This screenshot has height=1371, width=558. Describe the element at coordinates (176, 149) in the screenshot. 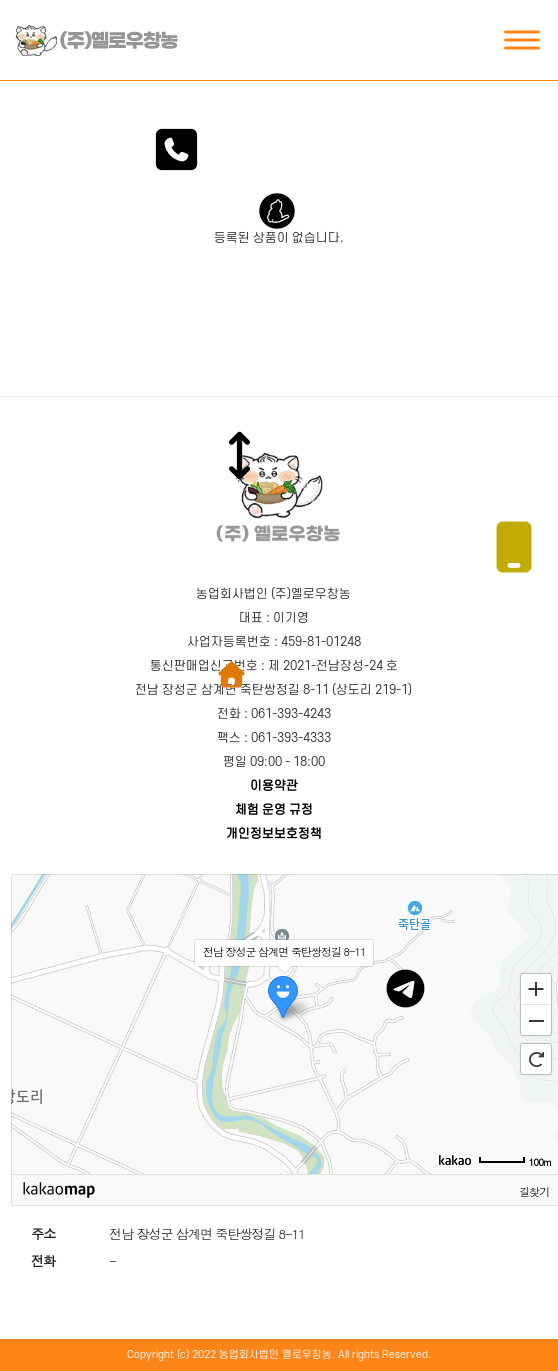

I see `tap to make a phone call` at that location.